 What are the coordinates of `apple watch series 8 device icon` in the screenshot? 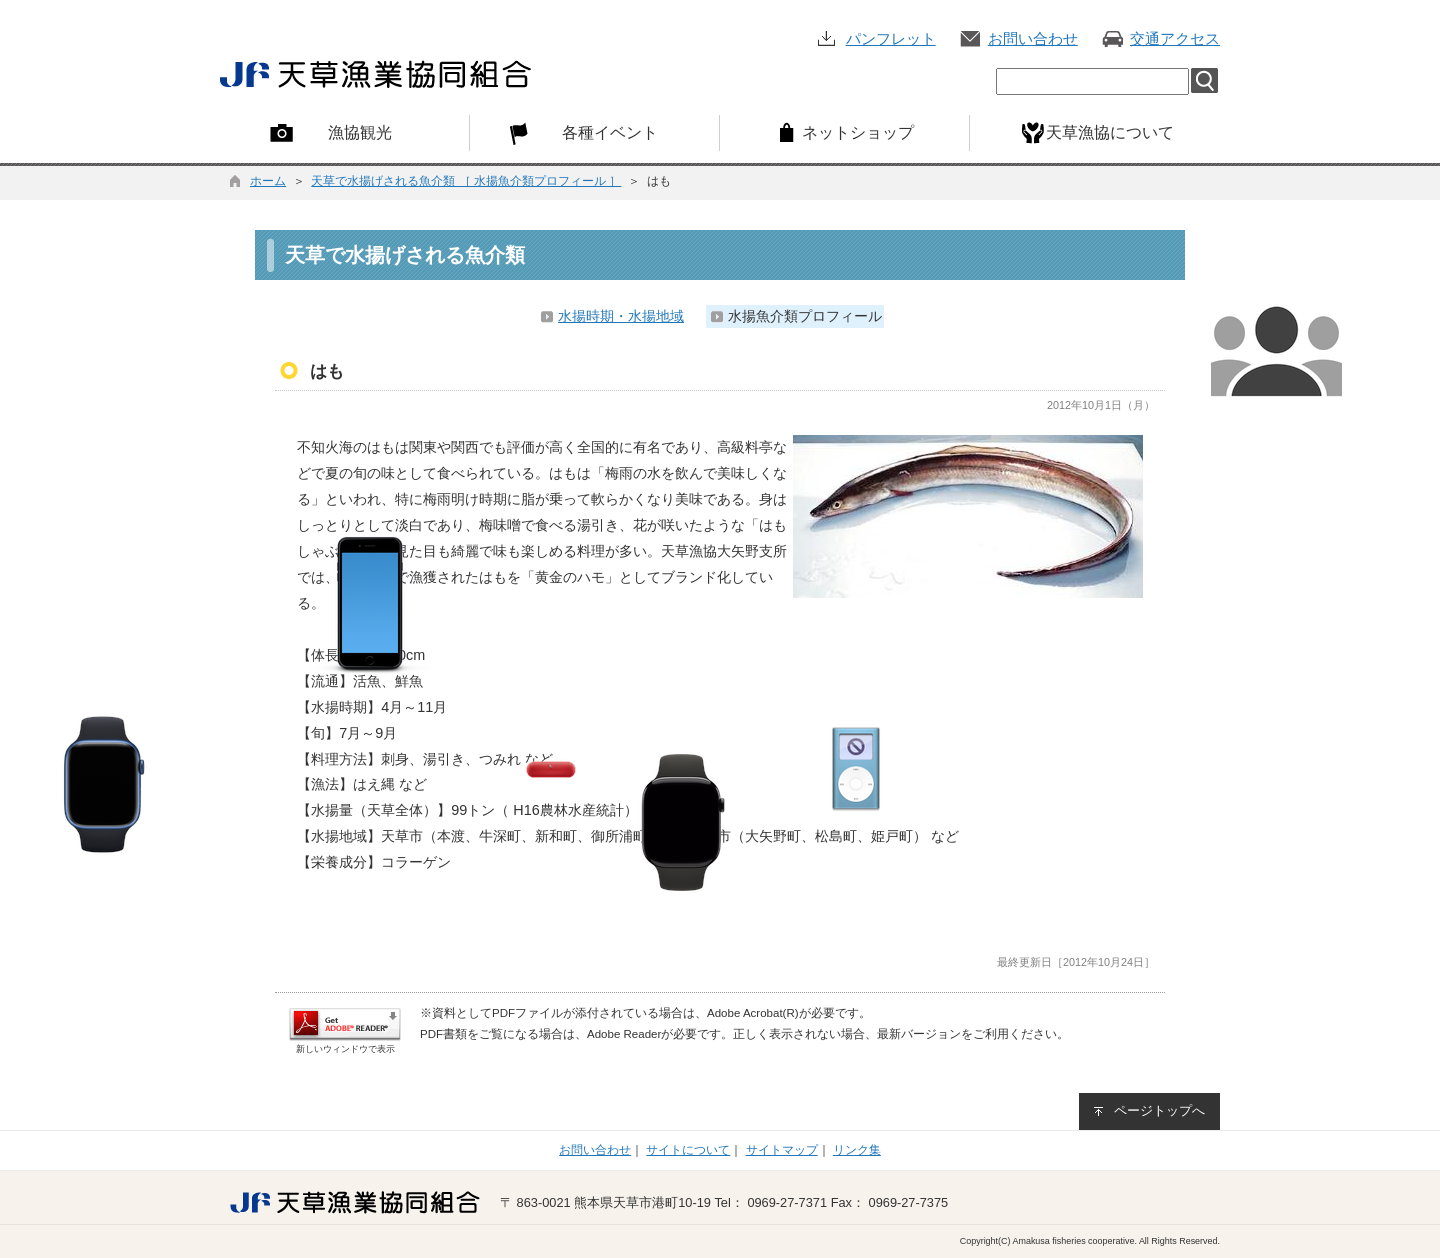 It's located at (102, 784).